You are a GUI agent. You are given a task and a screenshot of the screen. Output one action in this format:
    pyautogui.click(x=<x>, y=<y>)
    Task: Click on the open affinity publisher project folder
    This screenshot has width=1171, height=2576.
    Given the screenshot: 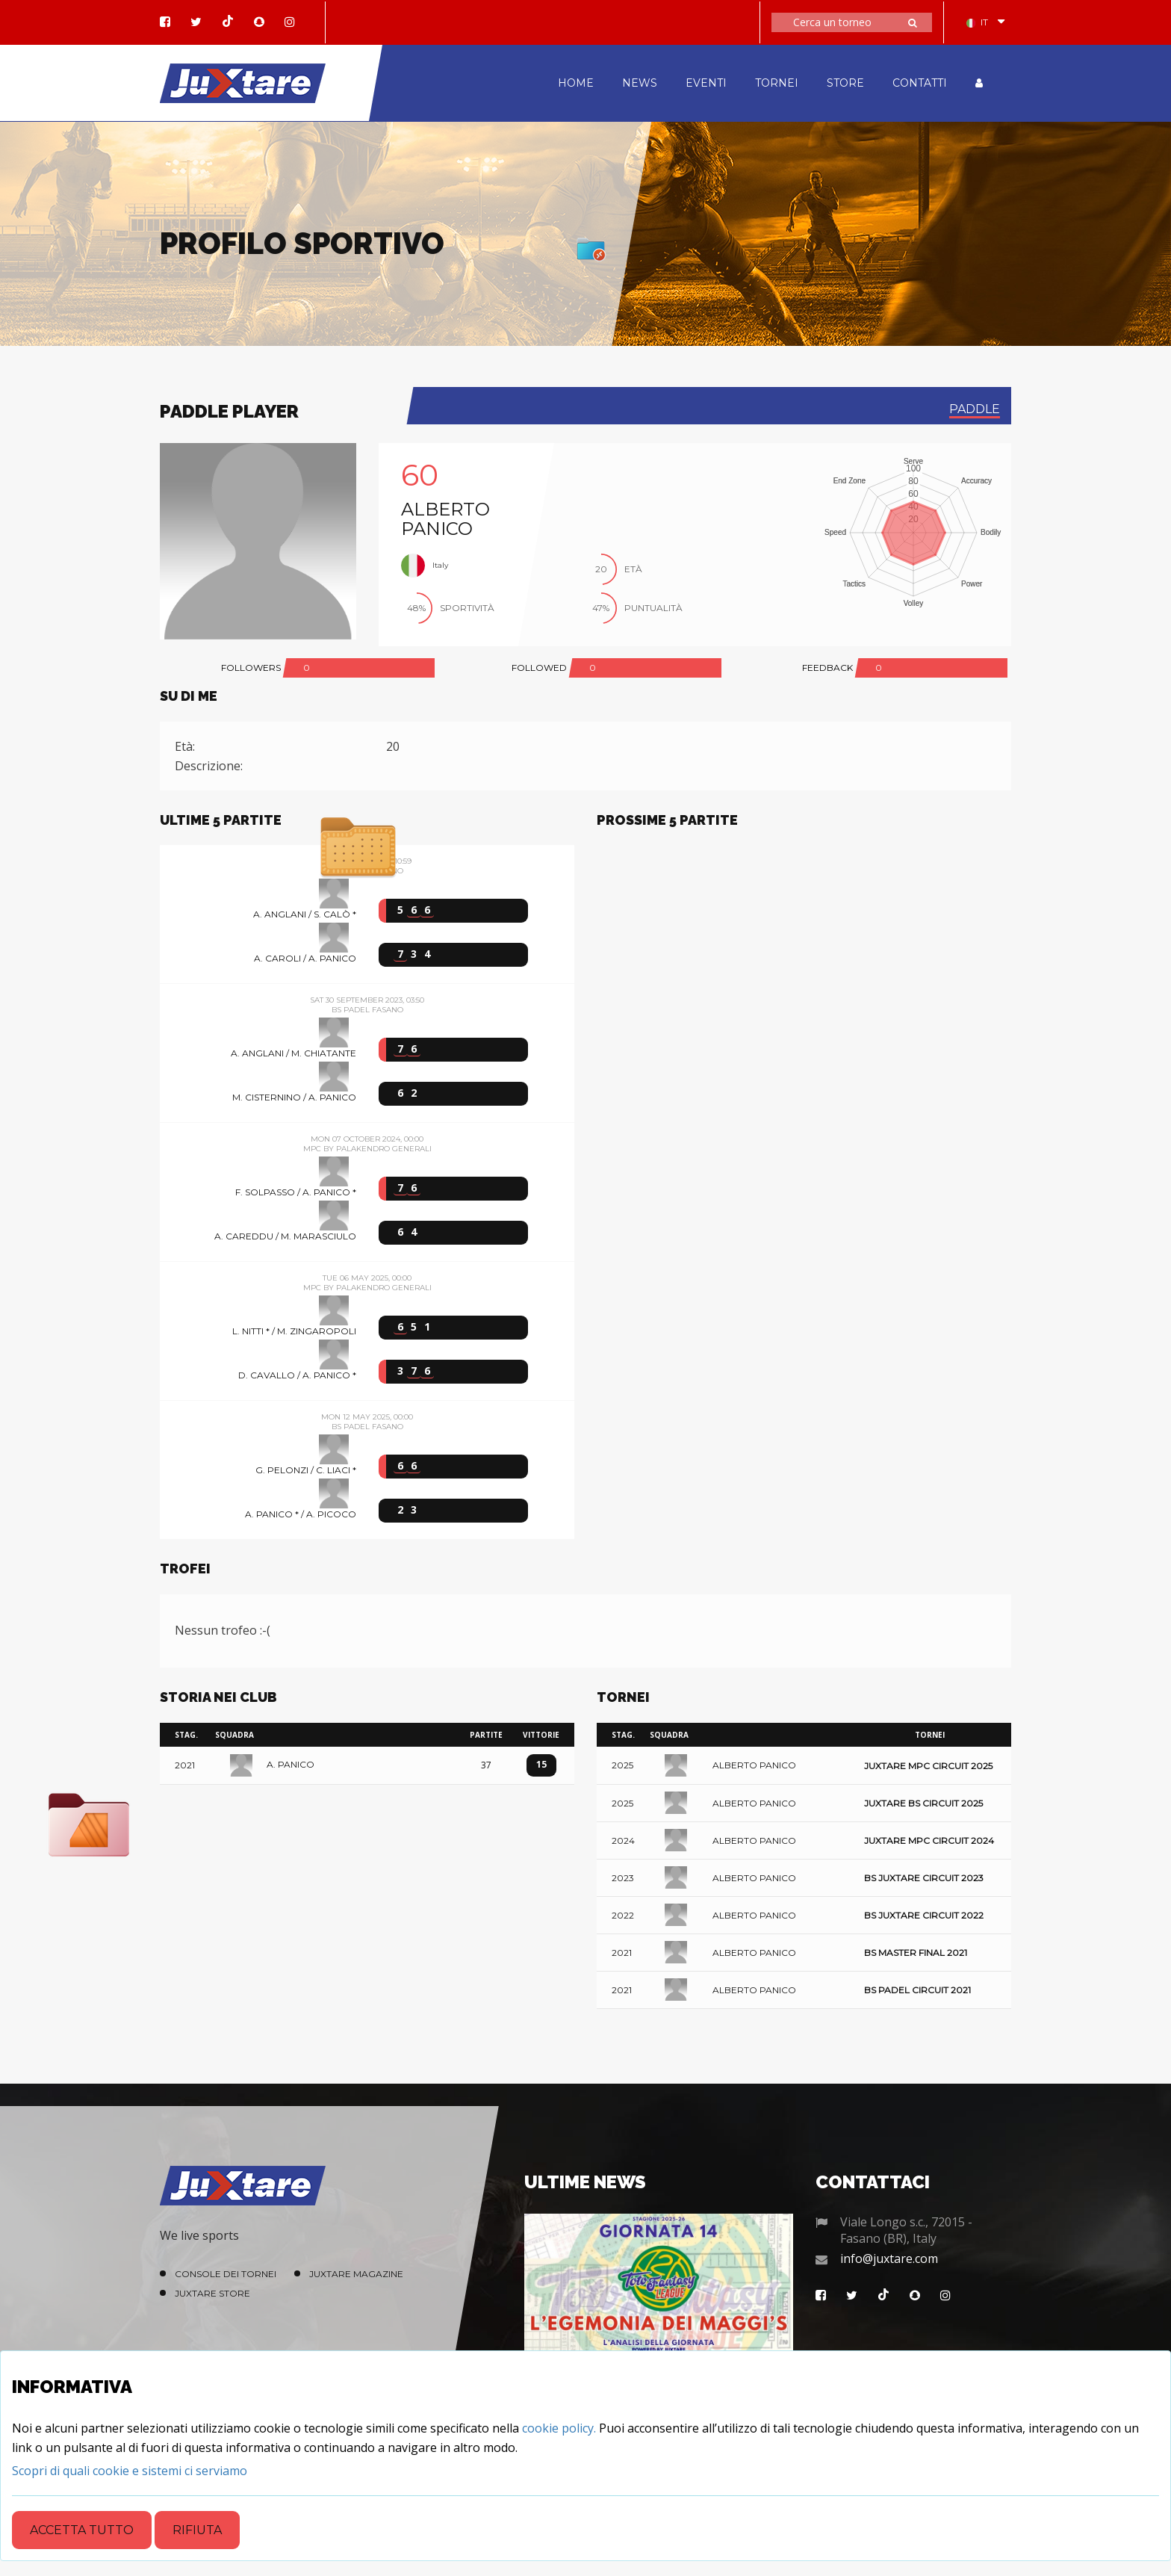 What is the action you would take?
    pyautogui.click(x=88, y=1827)
    